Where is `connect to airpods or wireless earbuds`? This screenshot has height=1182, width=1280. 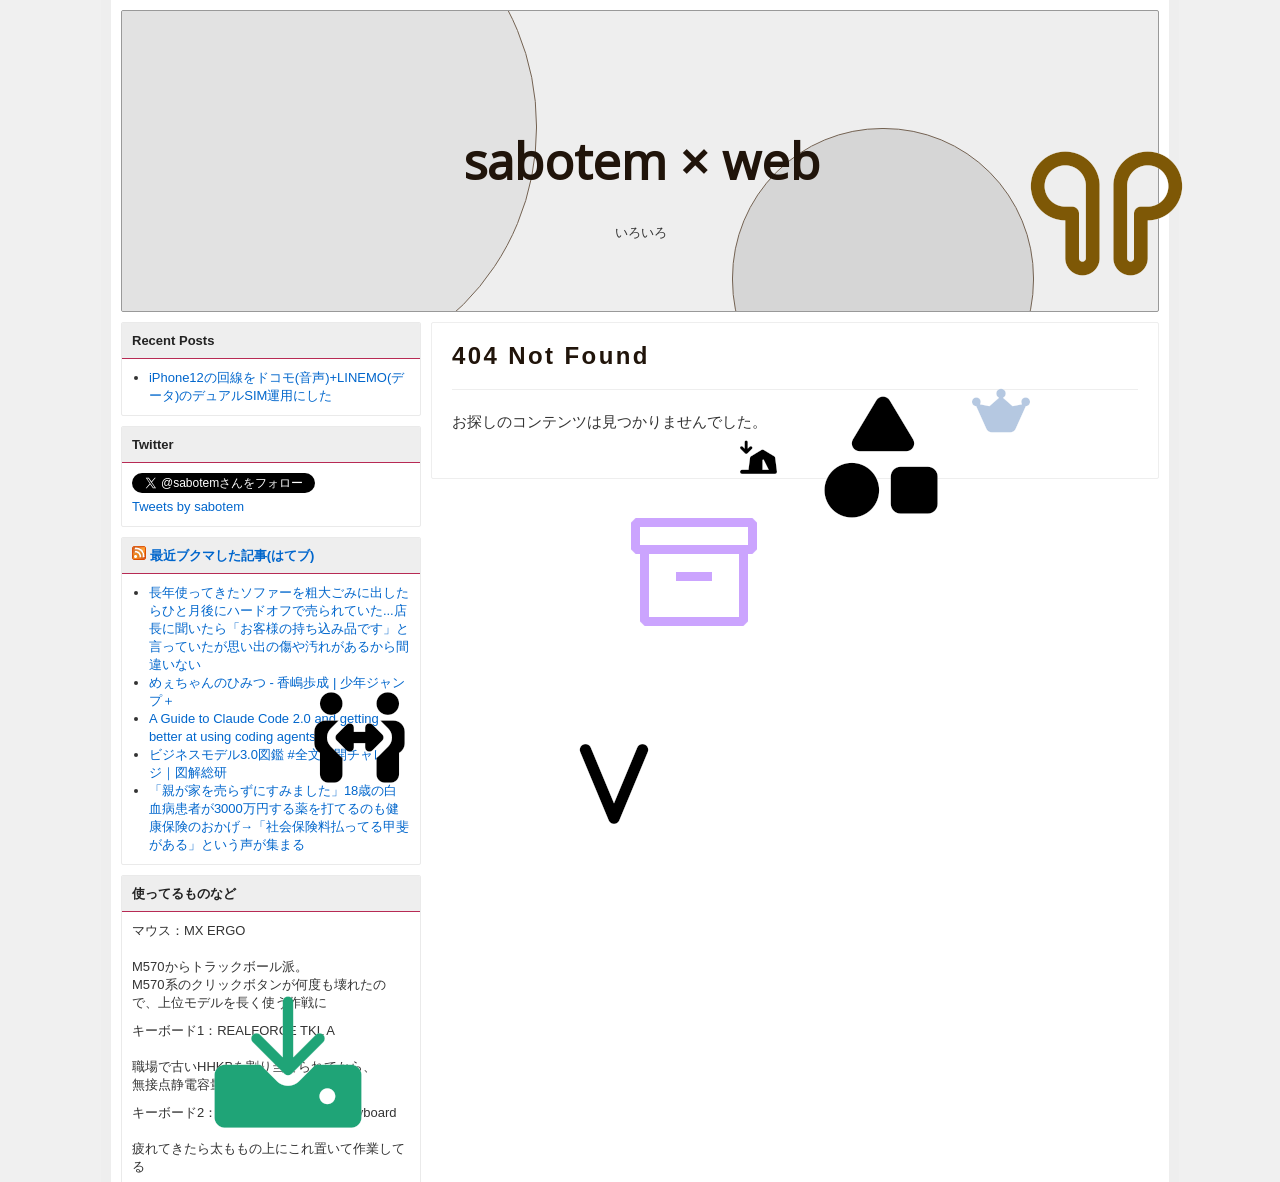
connect to airpods or wireless earbuds is located at coordinates (1106, 213).